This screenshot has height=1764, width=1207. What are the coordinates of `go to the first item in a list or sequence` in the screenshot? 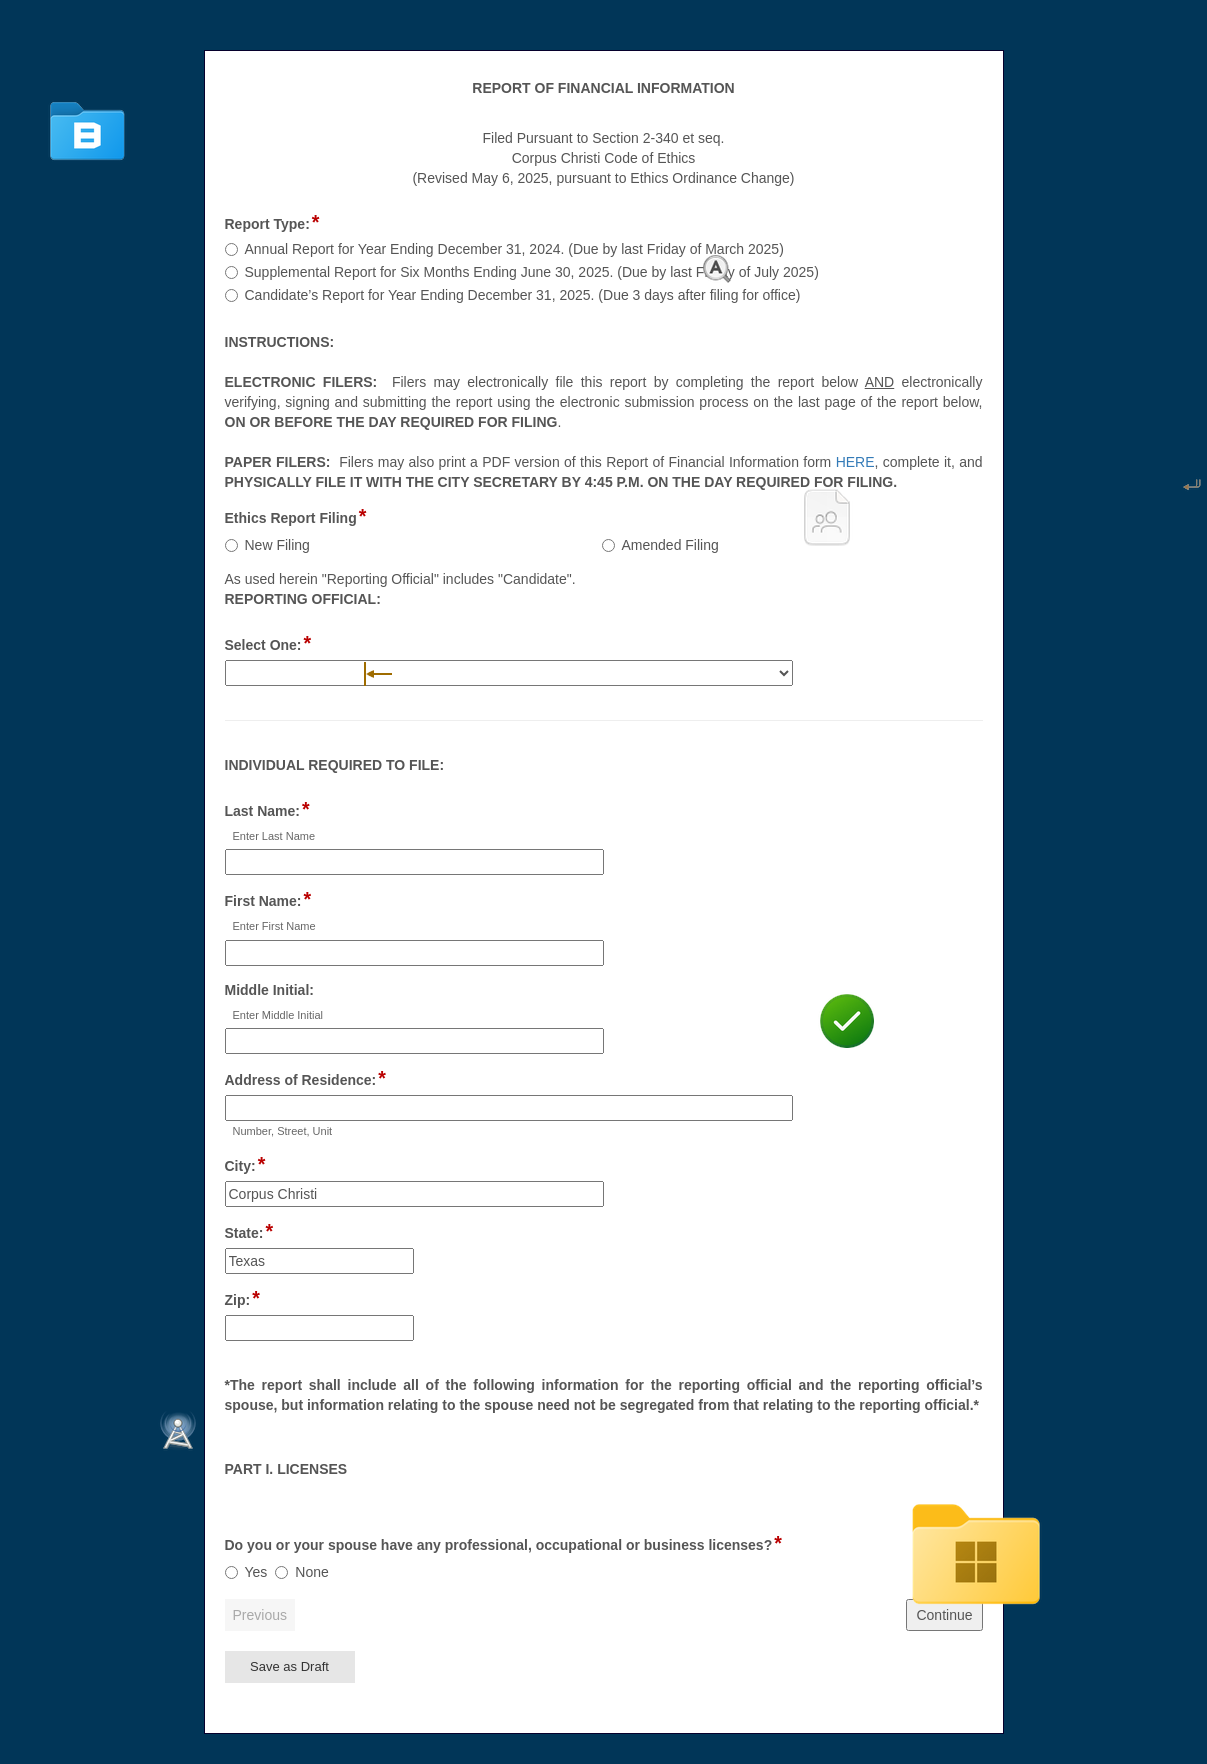 It's located at (378, 674).